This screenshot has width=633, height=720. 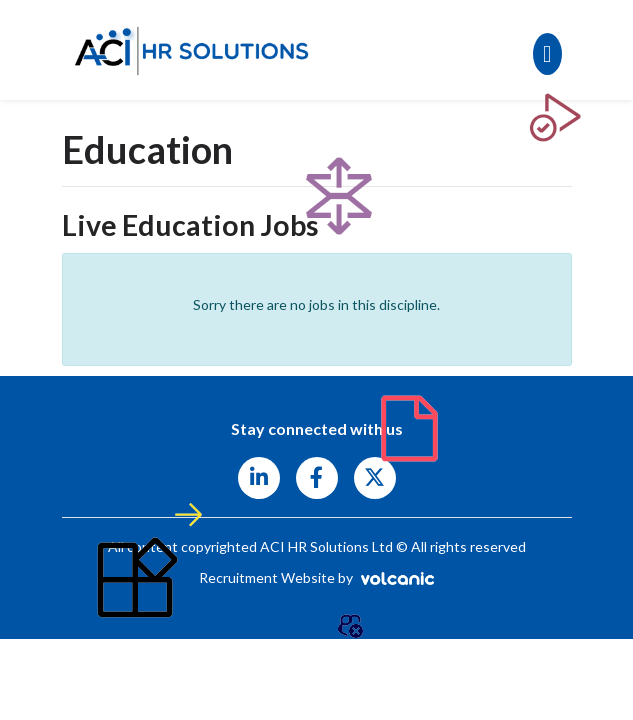 What do you see at coordinates (350, 625) in the screenshot?
I see `github copilot connection error` at bounding box center [350, 625].